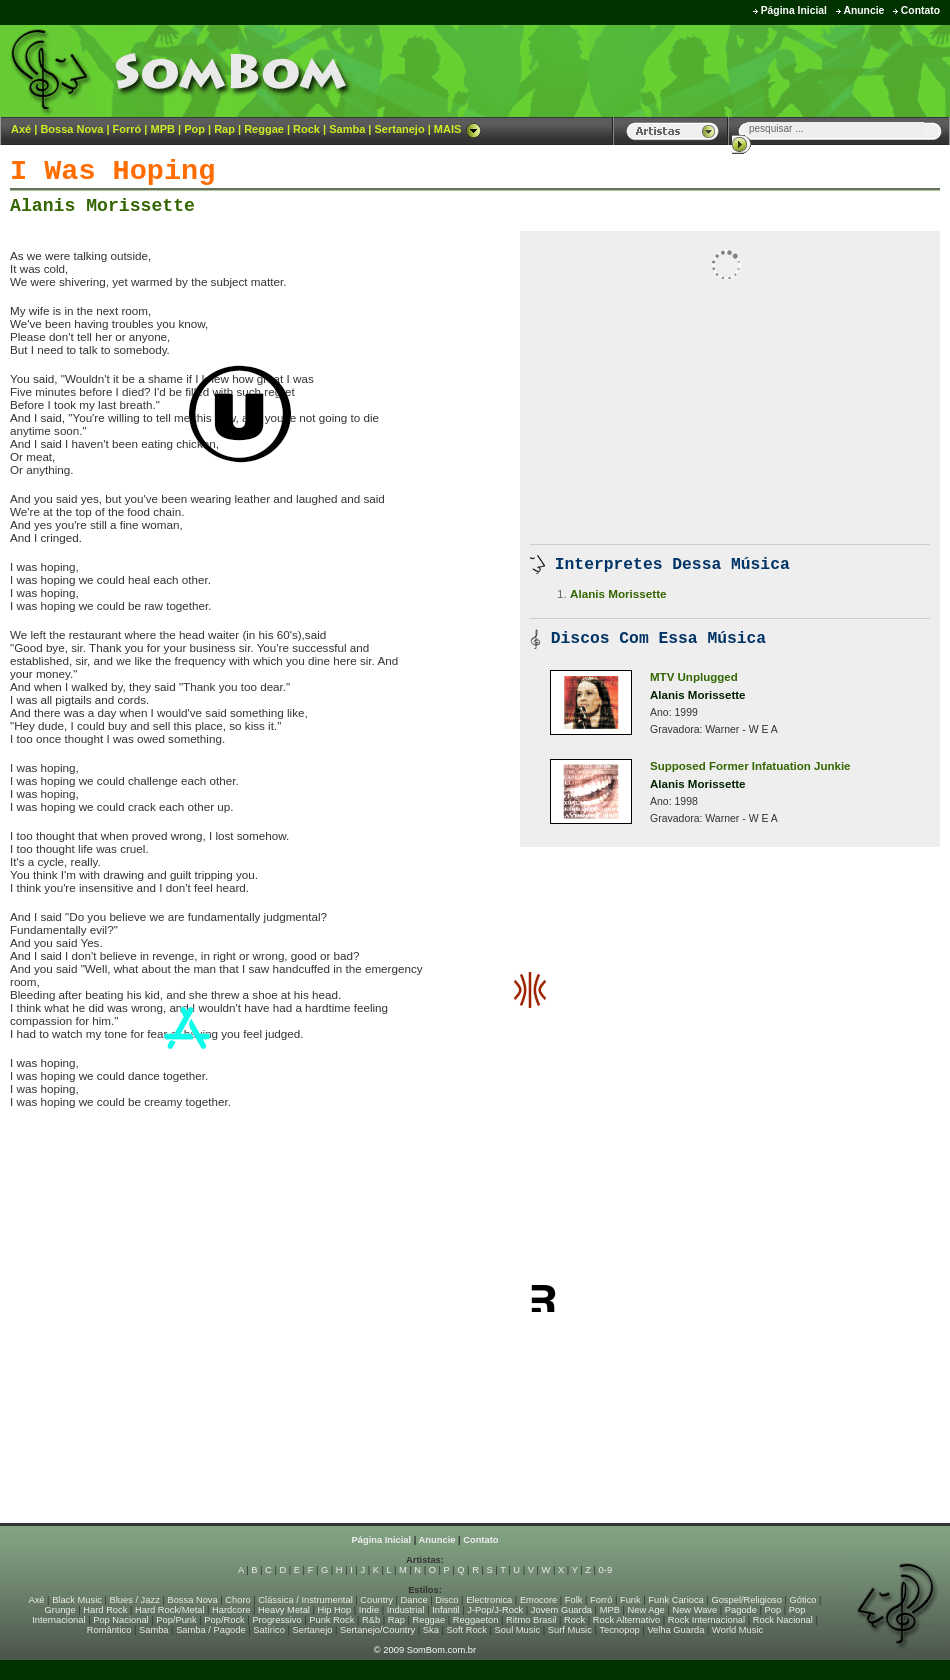 The width and height of the screenshot is (950, 1680). What do you see at coordinates (530, 990) in the screenshot?
I see `talos logo` at bounding box center [530, 990].